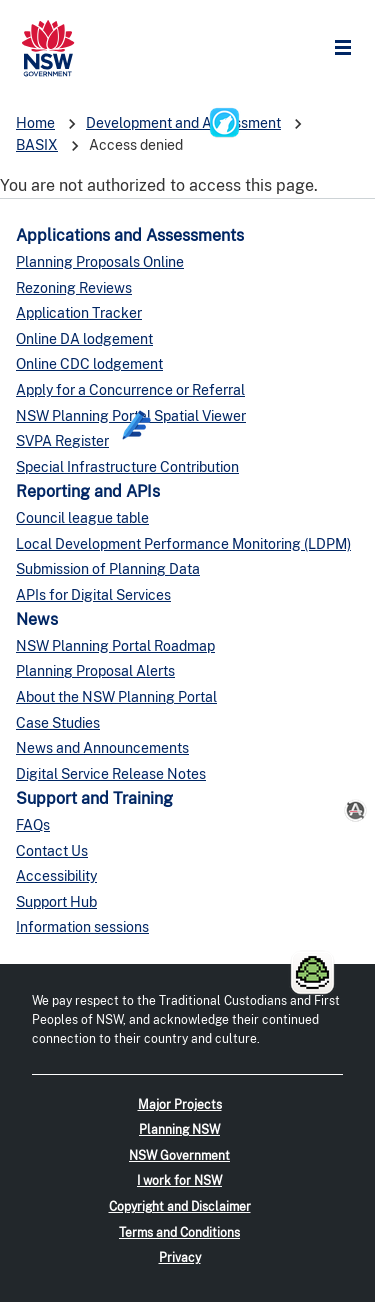 The height and width of the screenshot is (1303, 375). What do you see at coordinates (137, 425) in the screenshot?
I see `open the text editor application` at bounding box center [137, 425].